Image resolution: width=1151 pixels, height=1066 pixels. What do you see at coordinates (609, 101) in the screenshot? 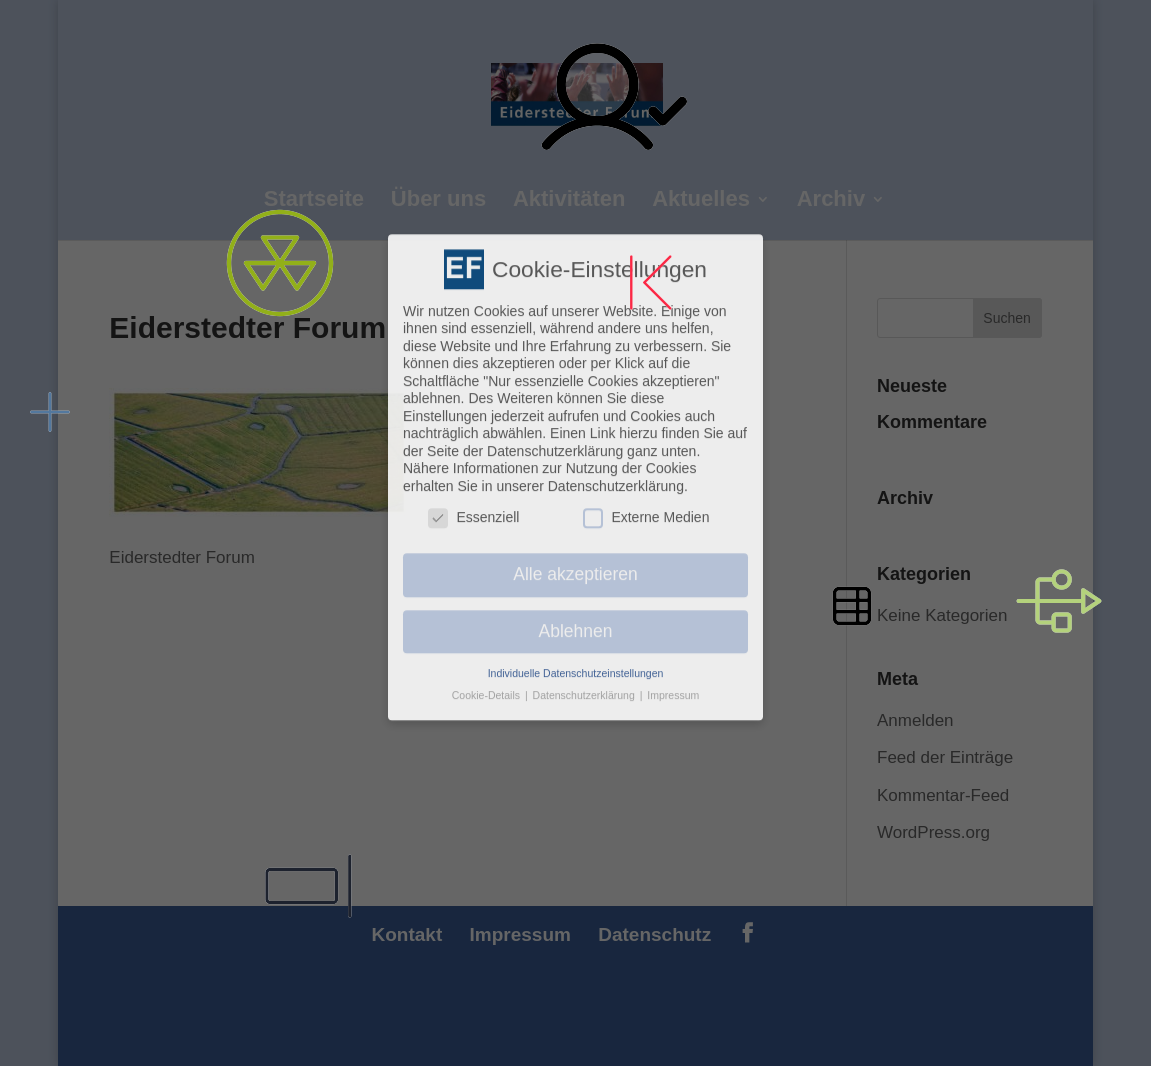
I see `confirm or verify a user account` at bounding box center [609, 101].